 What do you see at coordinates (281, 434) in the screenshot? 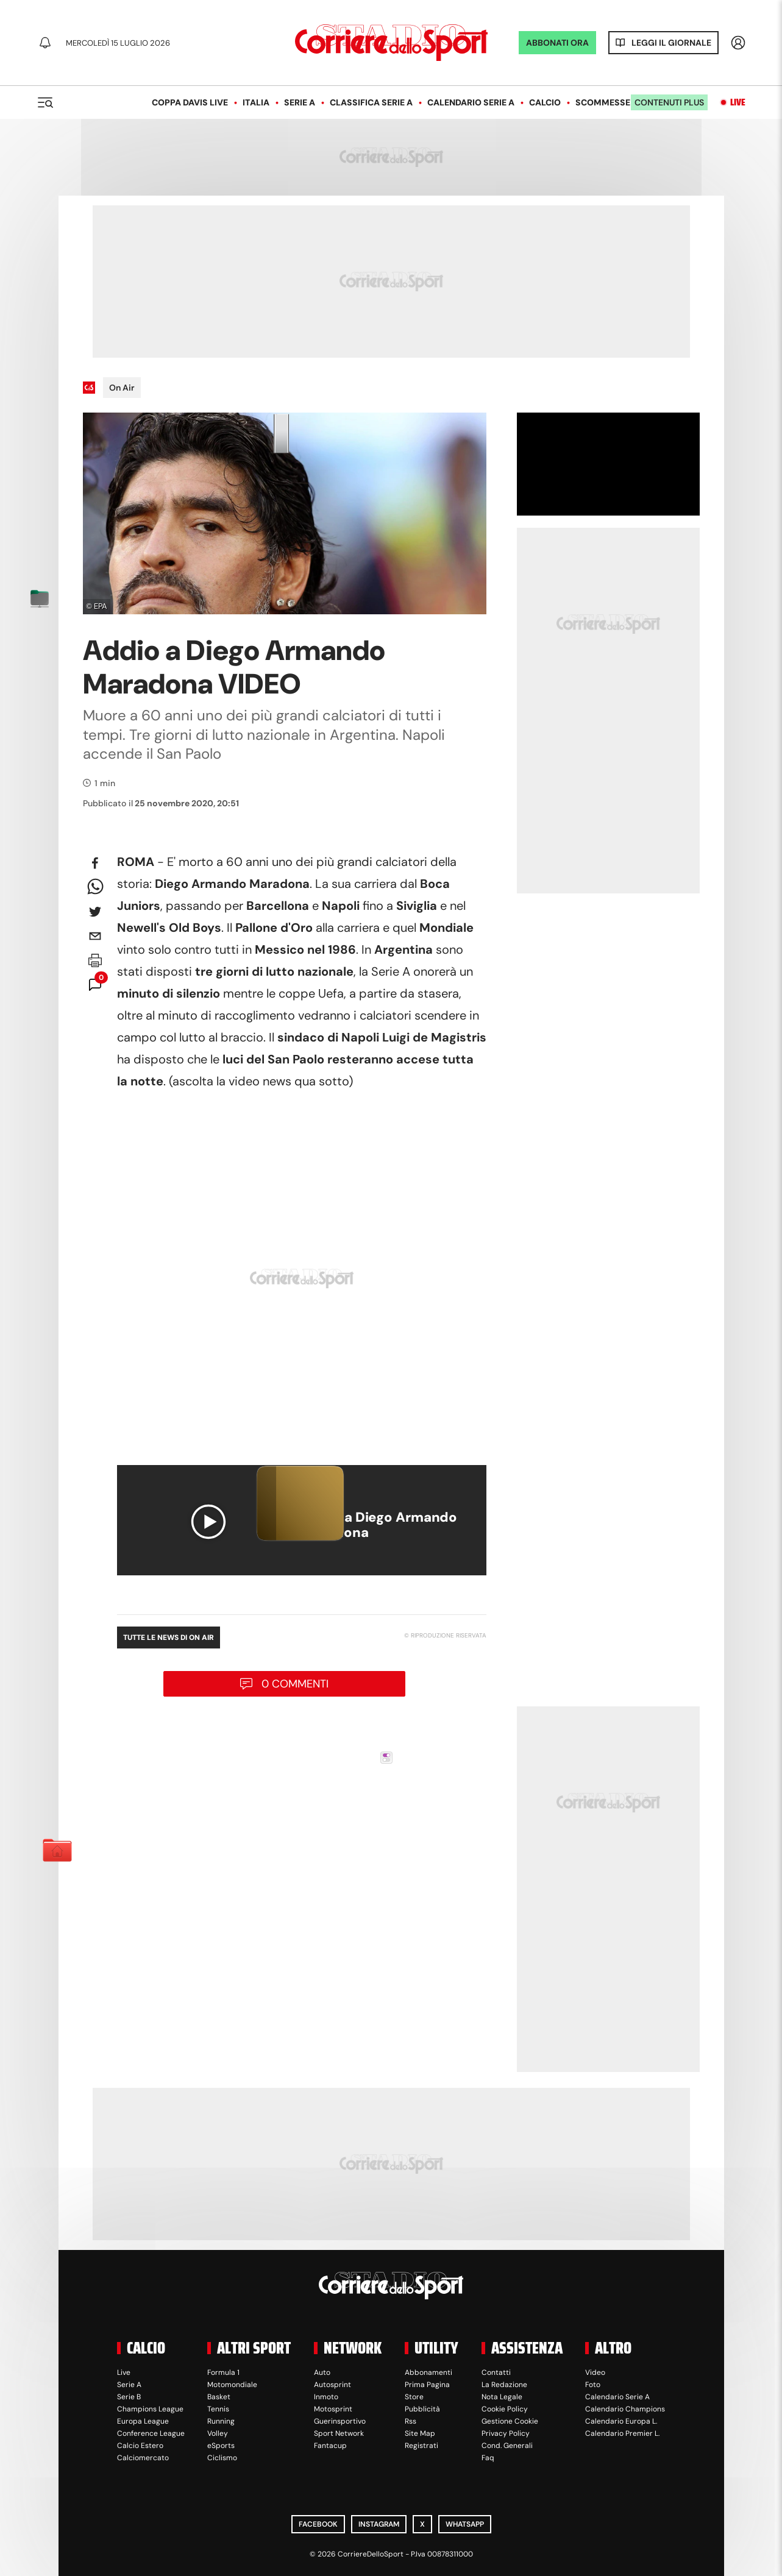
I see `iPod nano device connected` at bounding box center [281, 434].